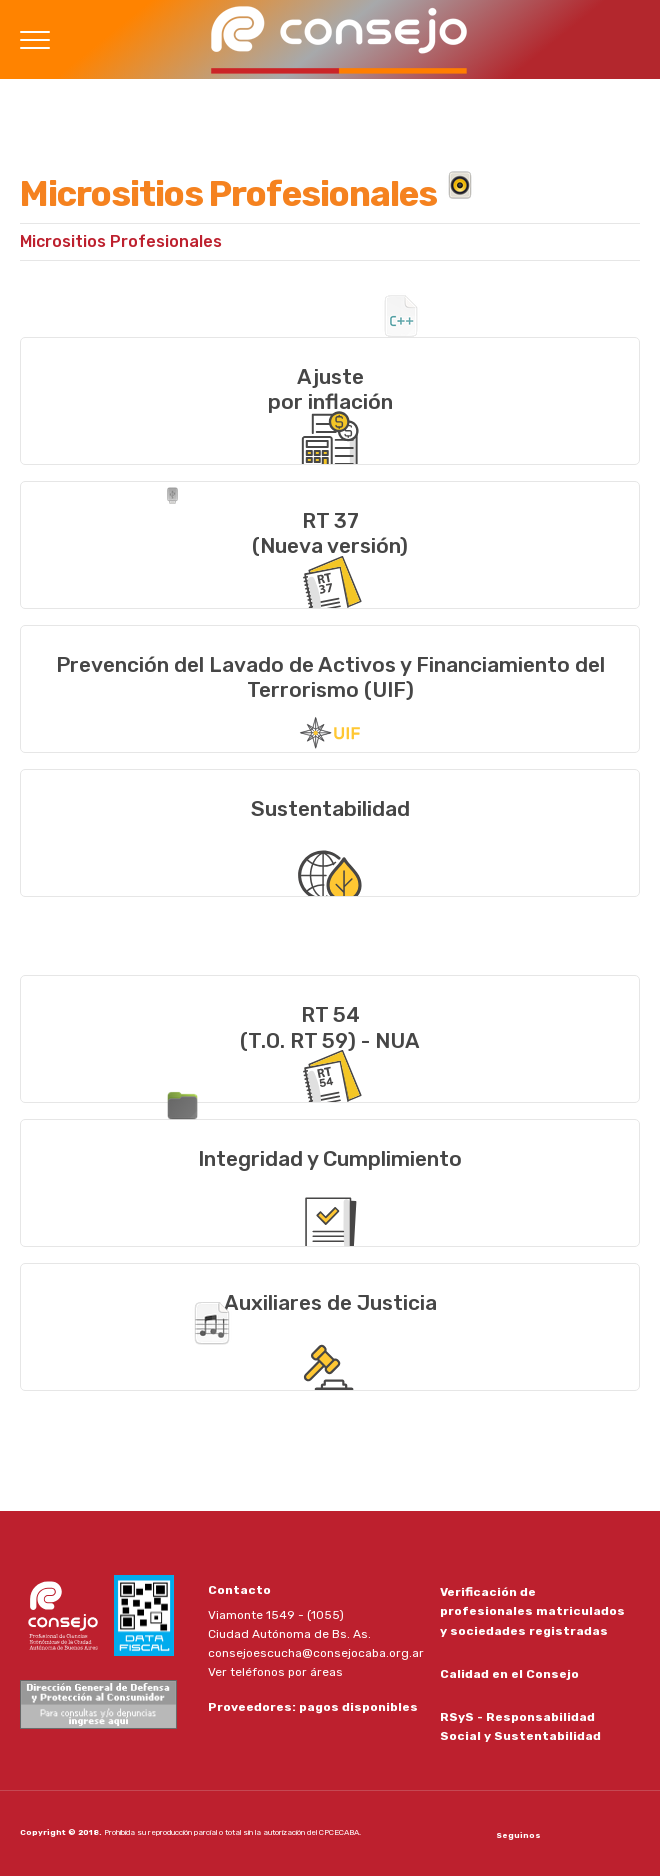  I want to click on an eMelody ringtone file, so click(212, 1323).